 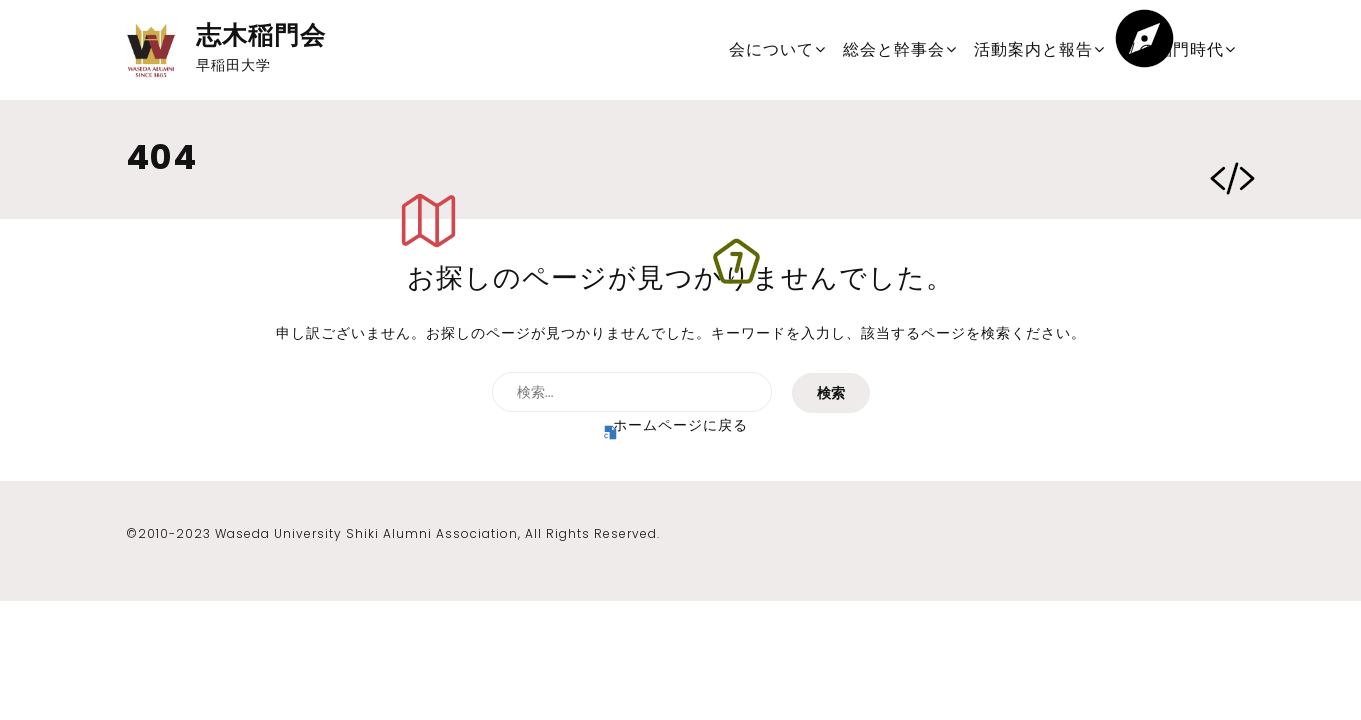 I want to click on a C programming language source file, so click(x=610, y=432).